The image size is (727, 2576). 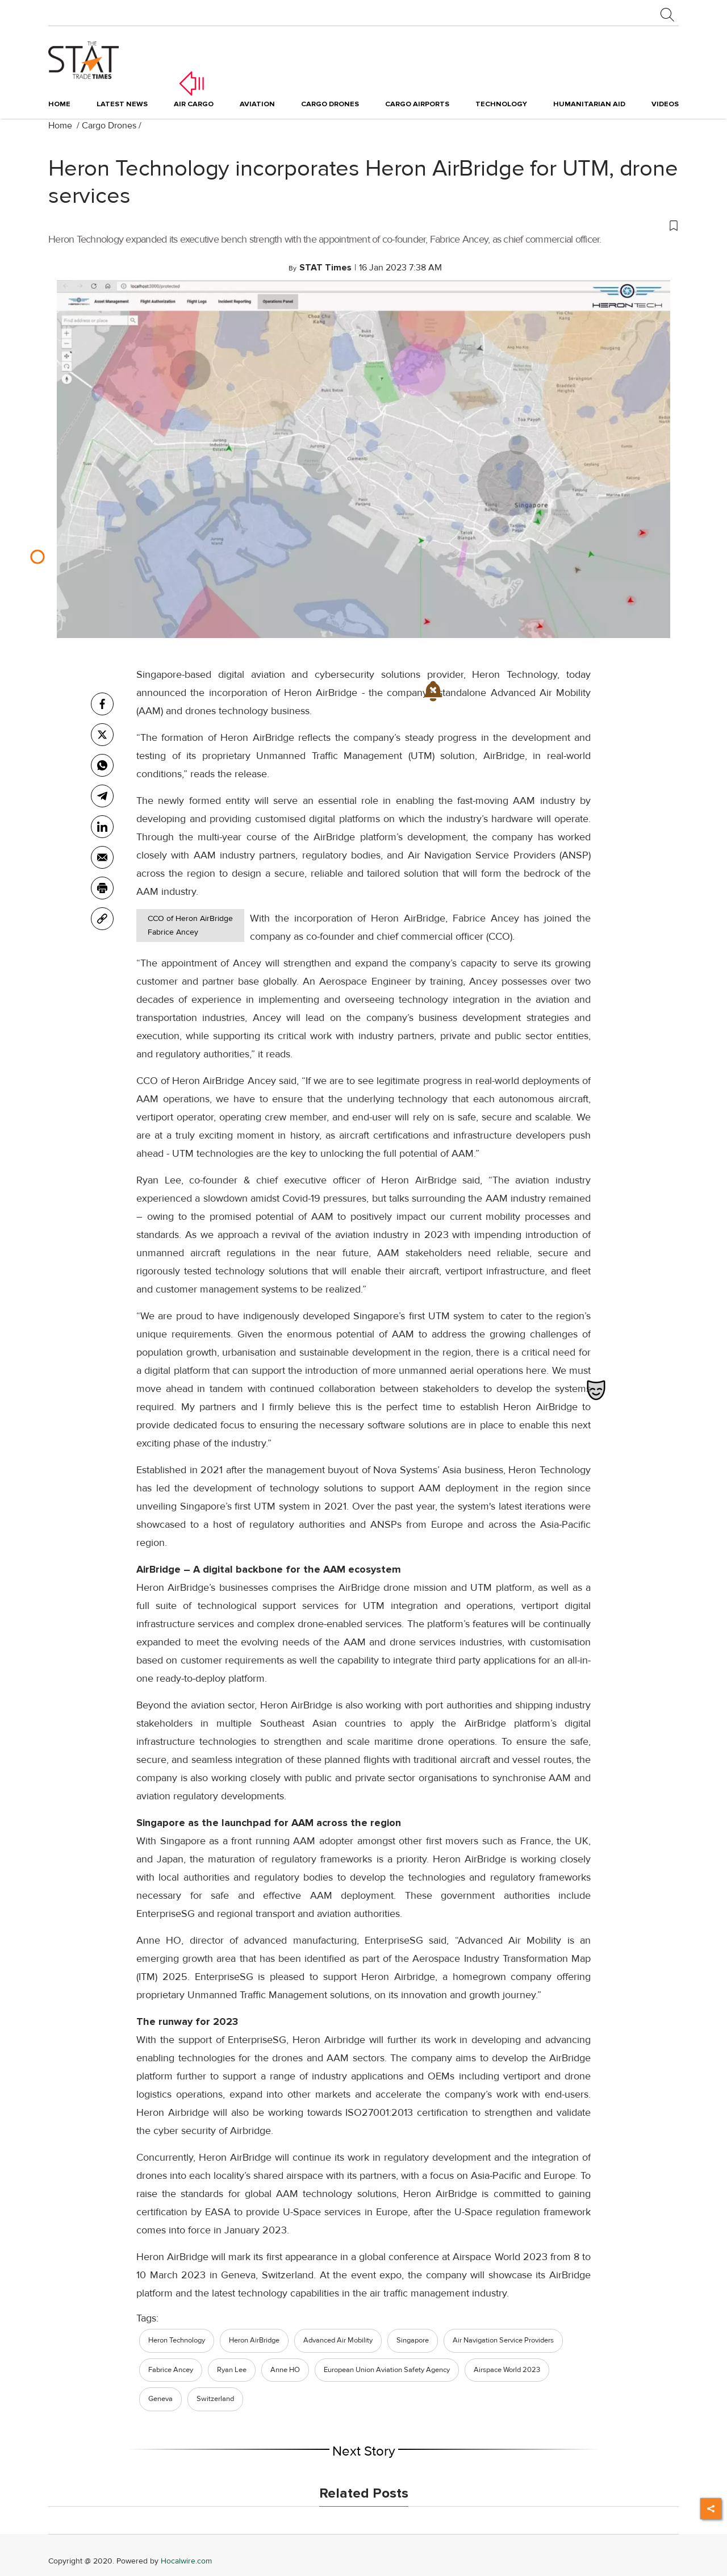 What do you see at coordinates (596, 1389) in the screenshot?
I see `theater or entertainment category` at bounding box center [596, 1389].